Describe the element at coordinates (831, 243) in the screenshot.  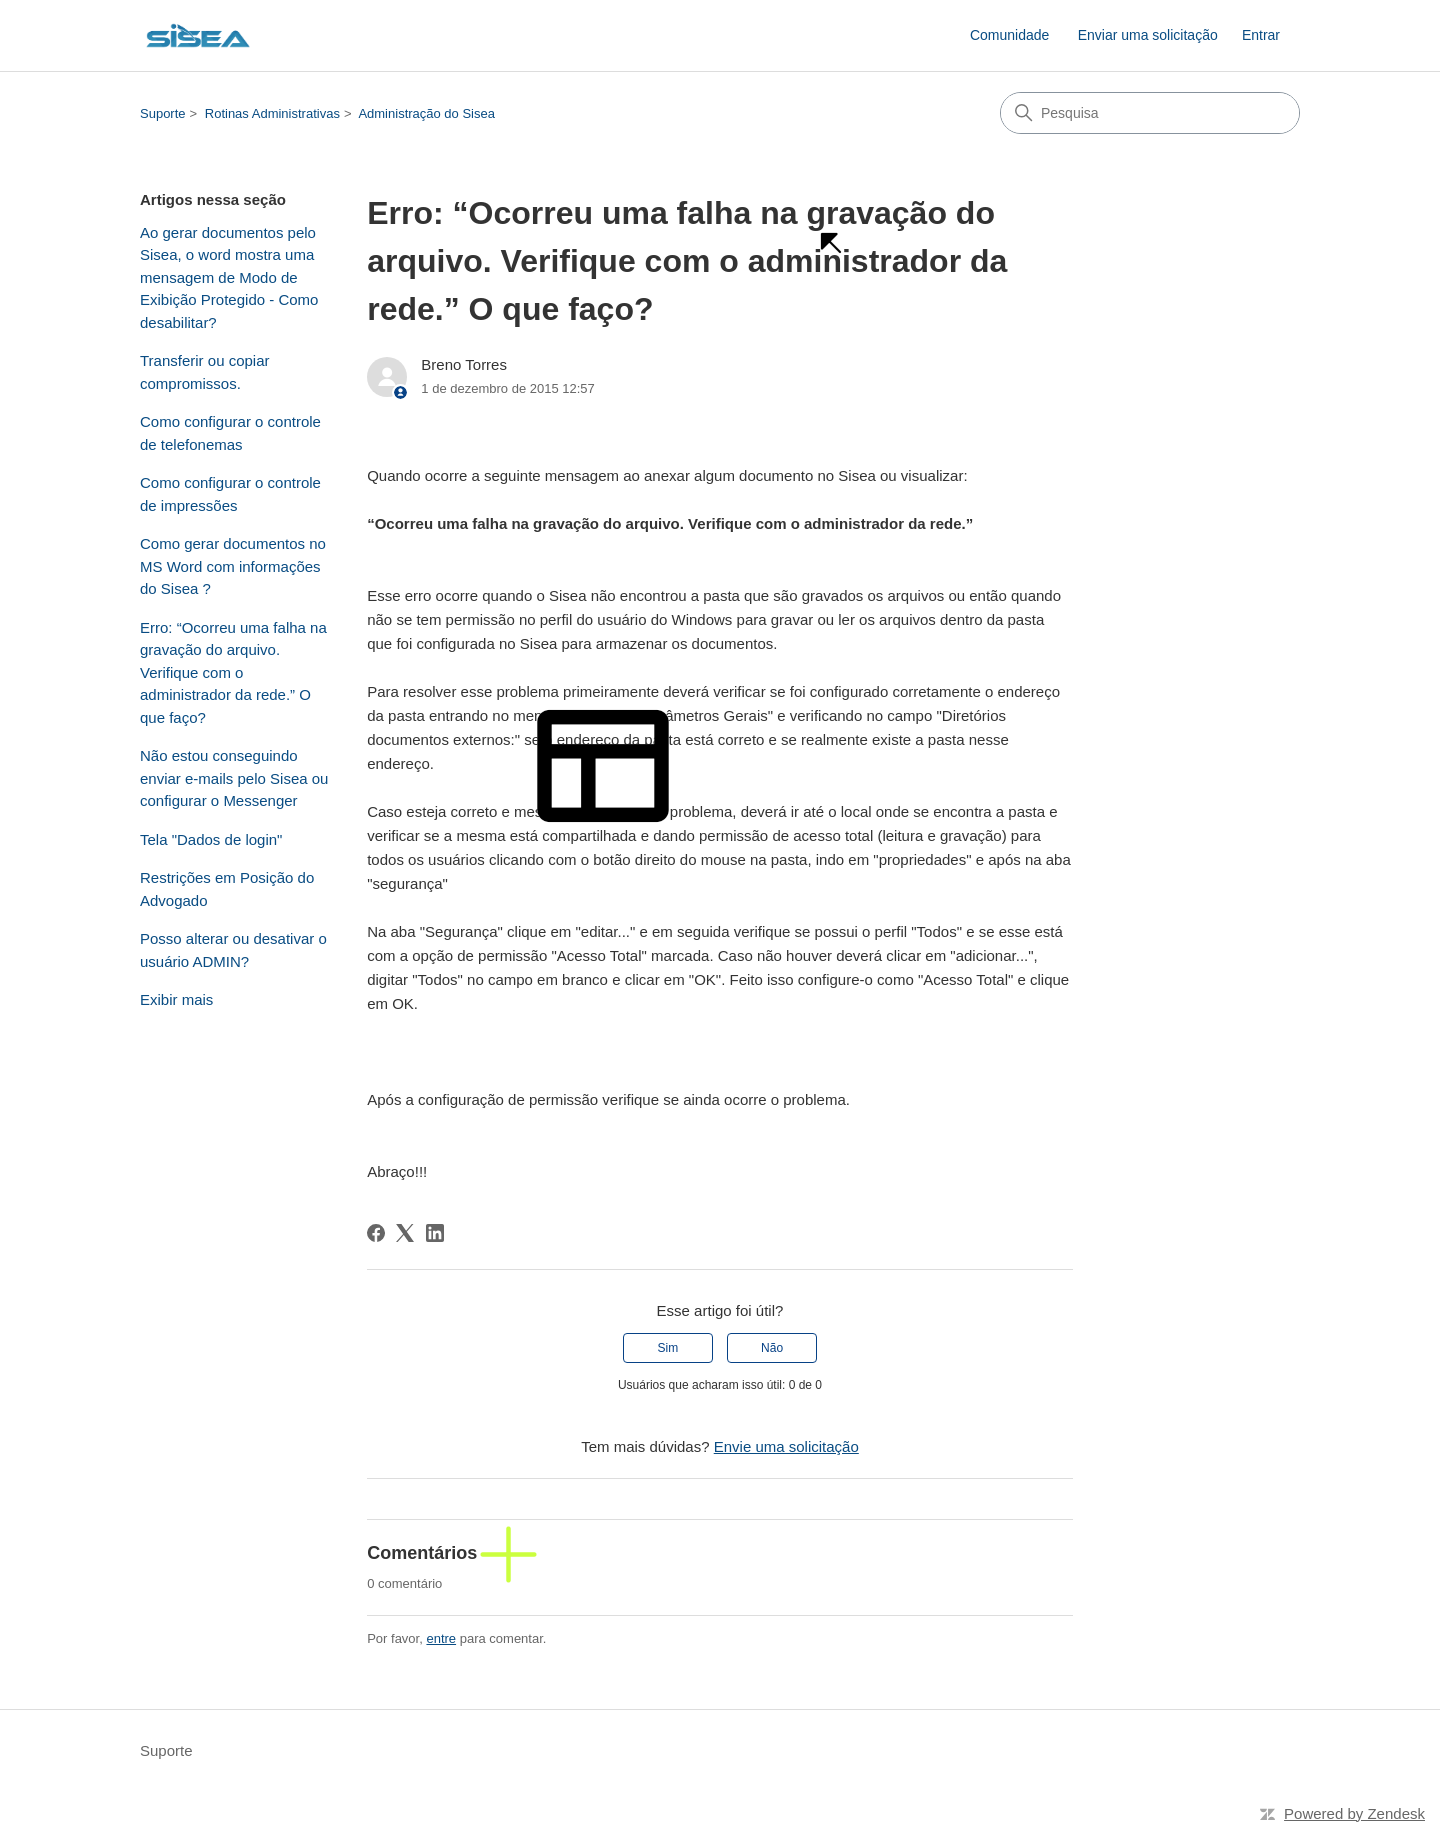
I see `navigate back to previous screen` at that location.